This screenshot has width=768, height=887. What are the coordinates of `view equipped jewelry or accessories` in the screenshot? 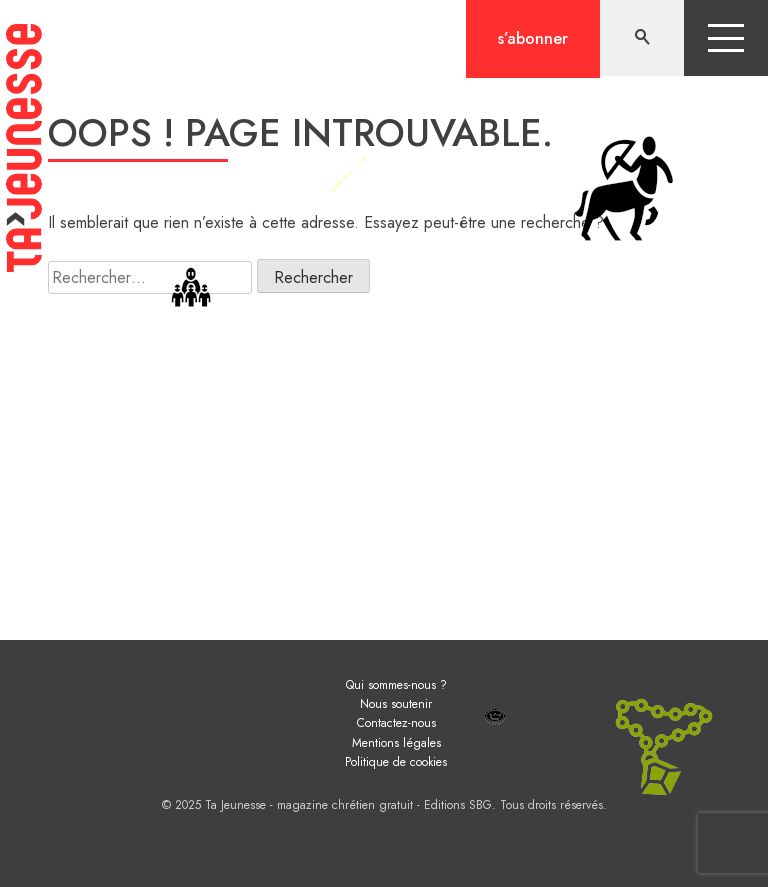 It's located at (664, 747).